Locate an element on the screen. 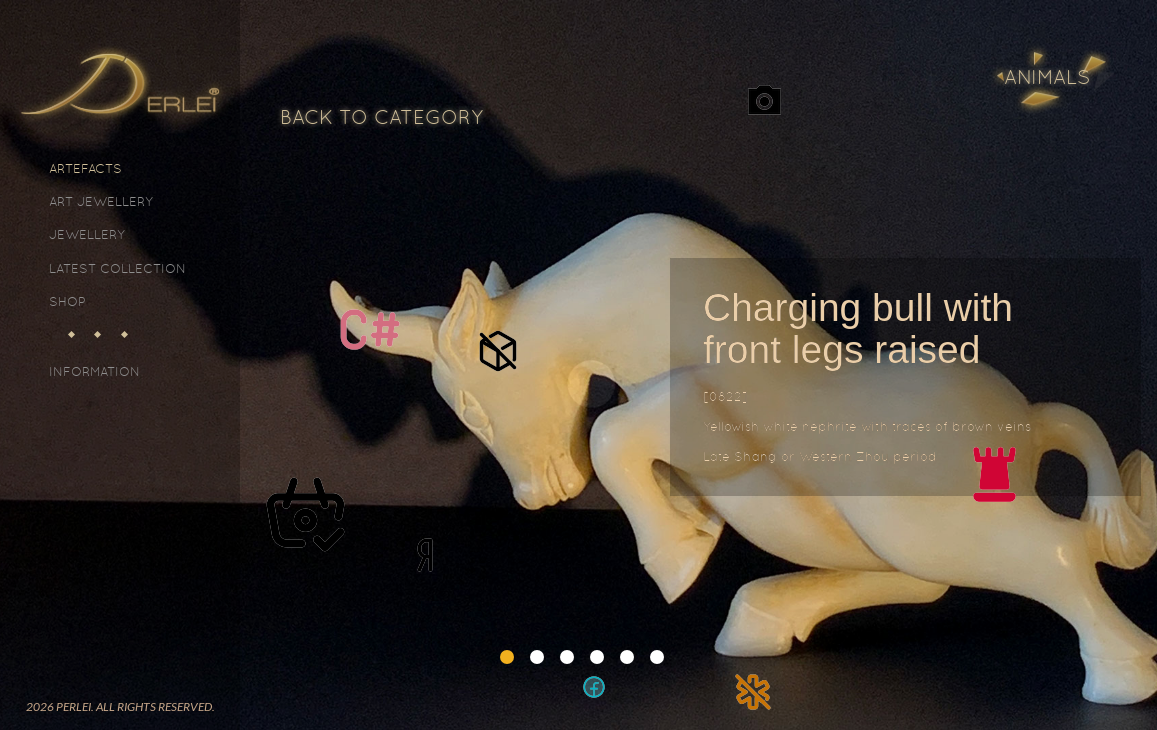  indicates c# programming language is located at coordinates (369, 329).